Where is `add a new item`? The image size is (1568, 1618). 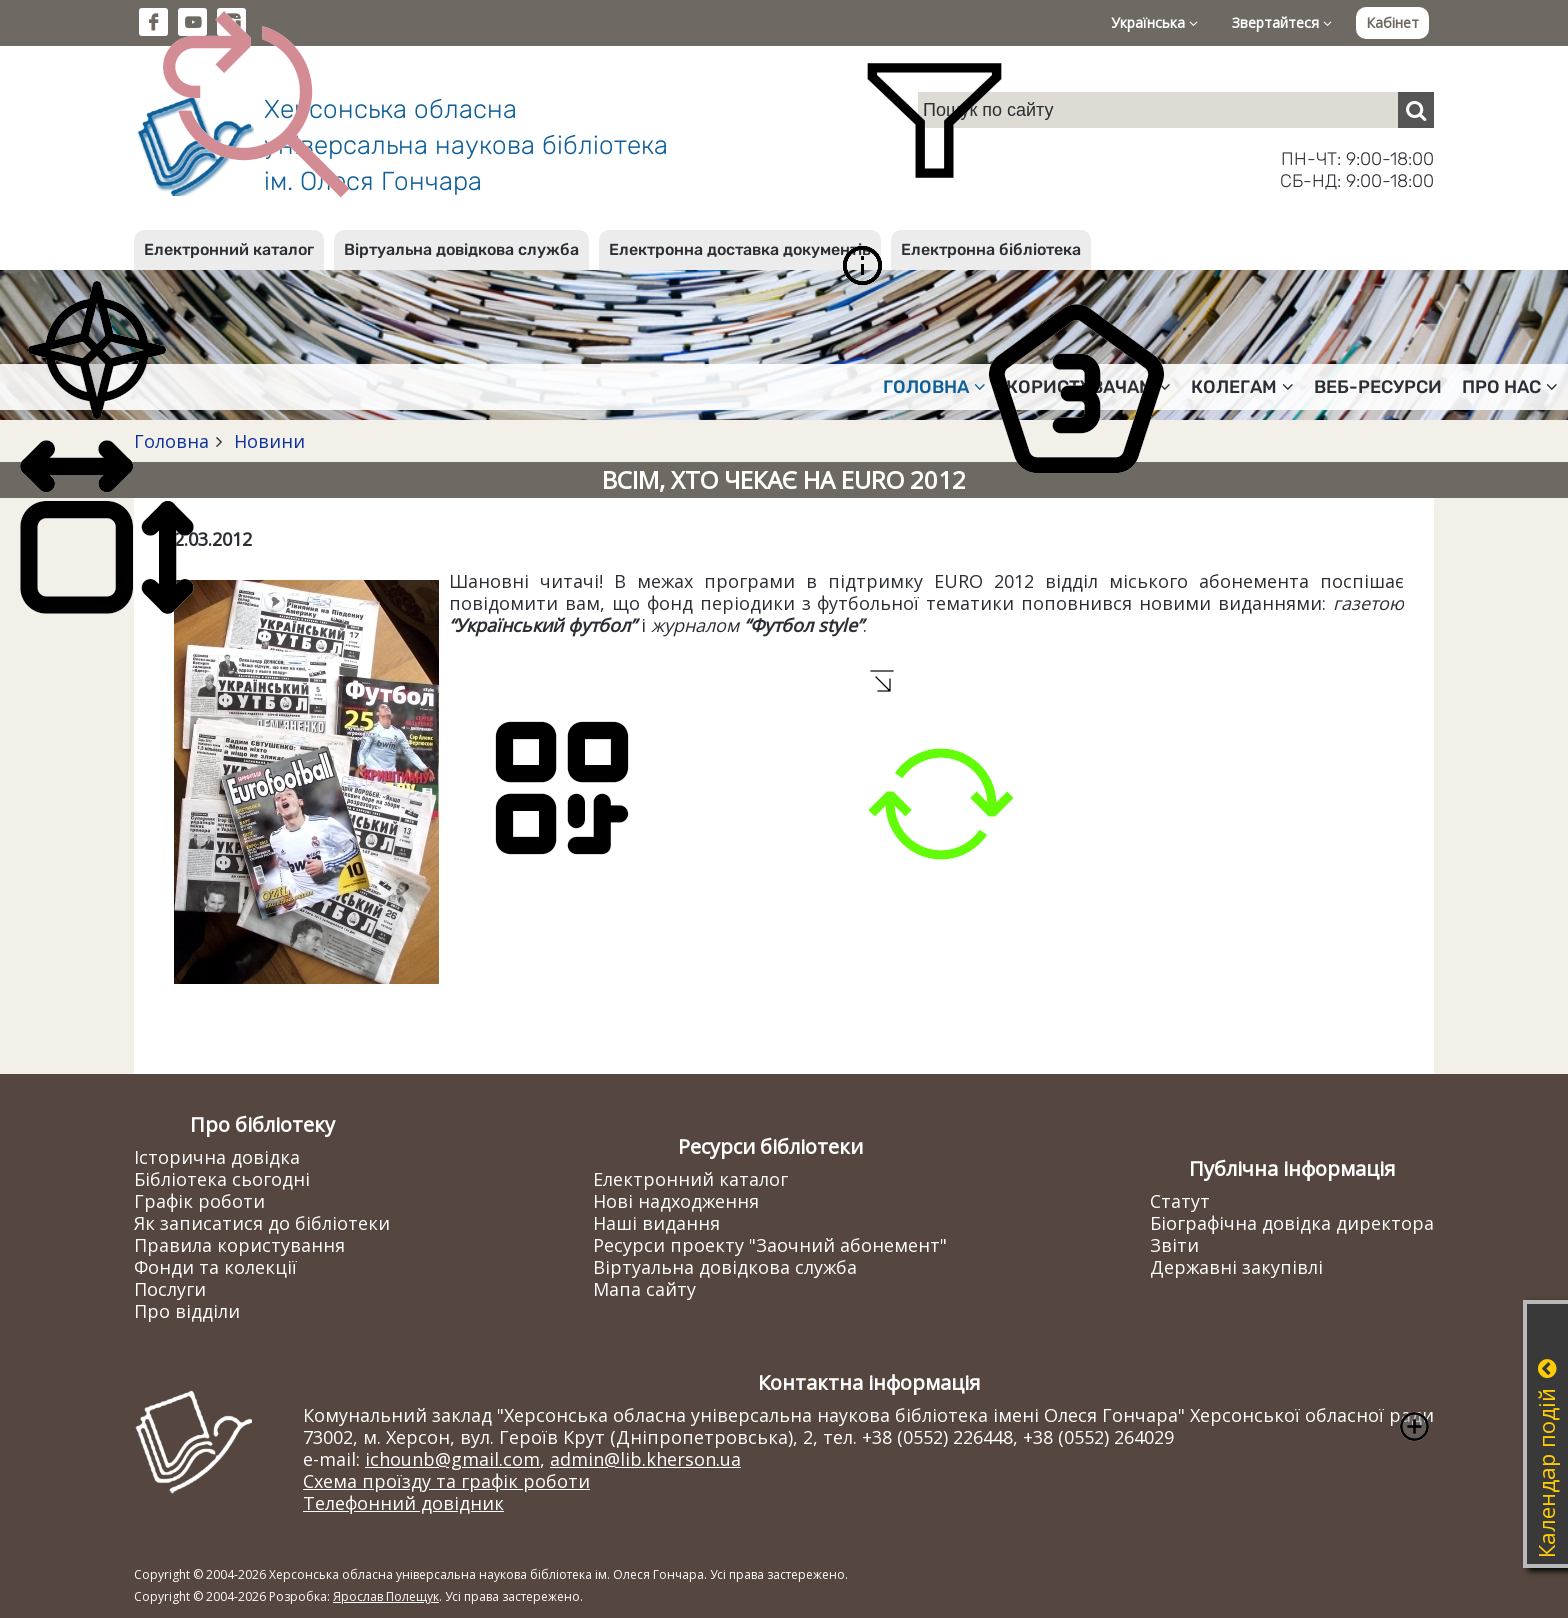 add a new item is located at coordinates (1414, 1426).